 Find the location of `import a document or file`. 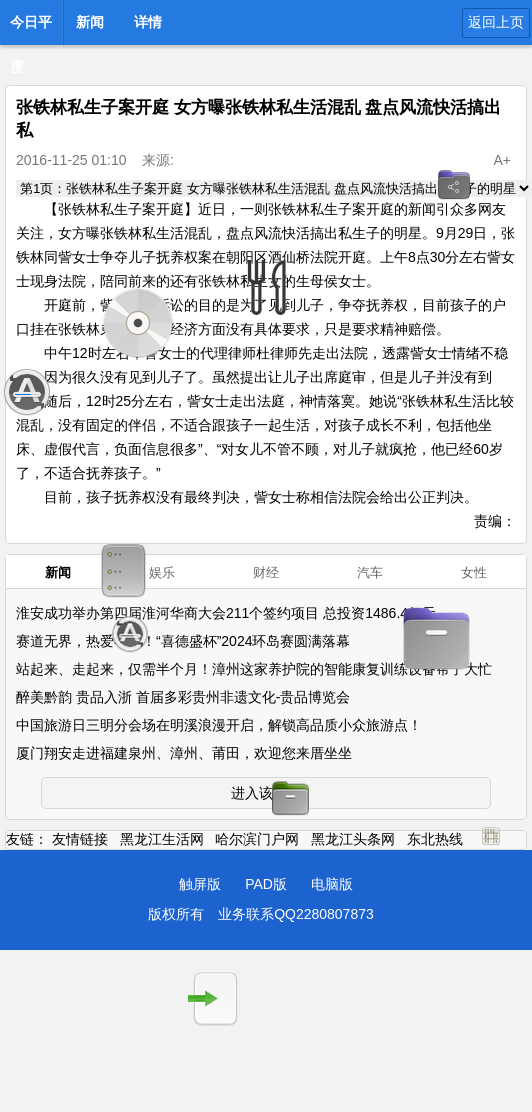

import a document or file is located at coordinates (215, 998).